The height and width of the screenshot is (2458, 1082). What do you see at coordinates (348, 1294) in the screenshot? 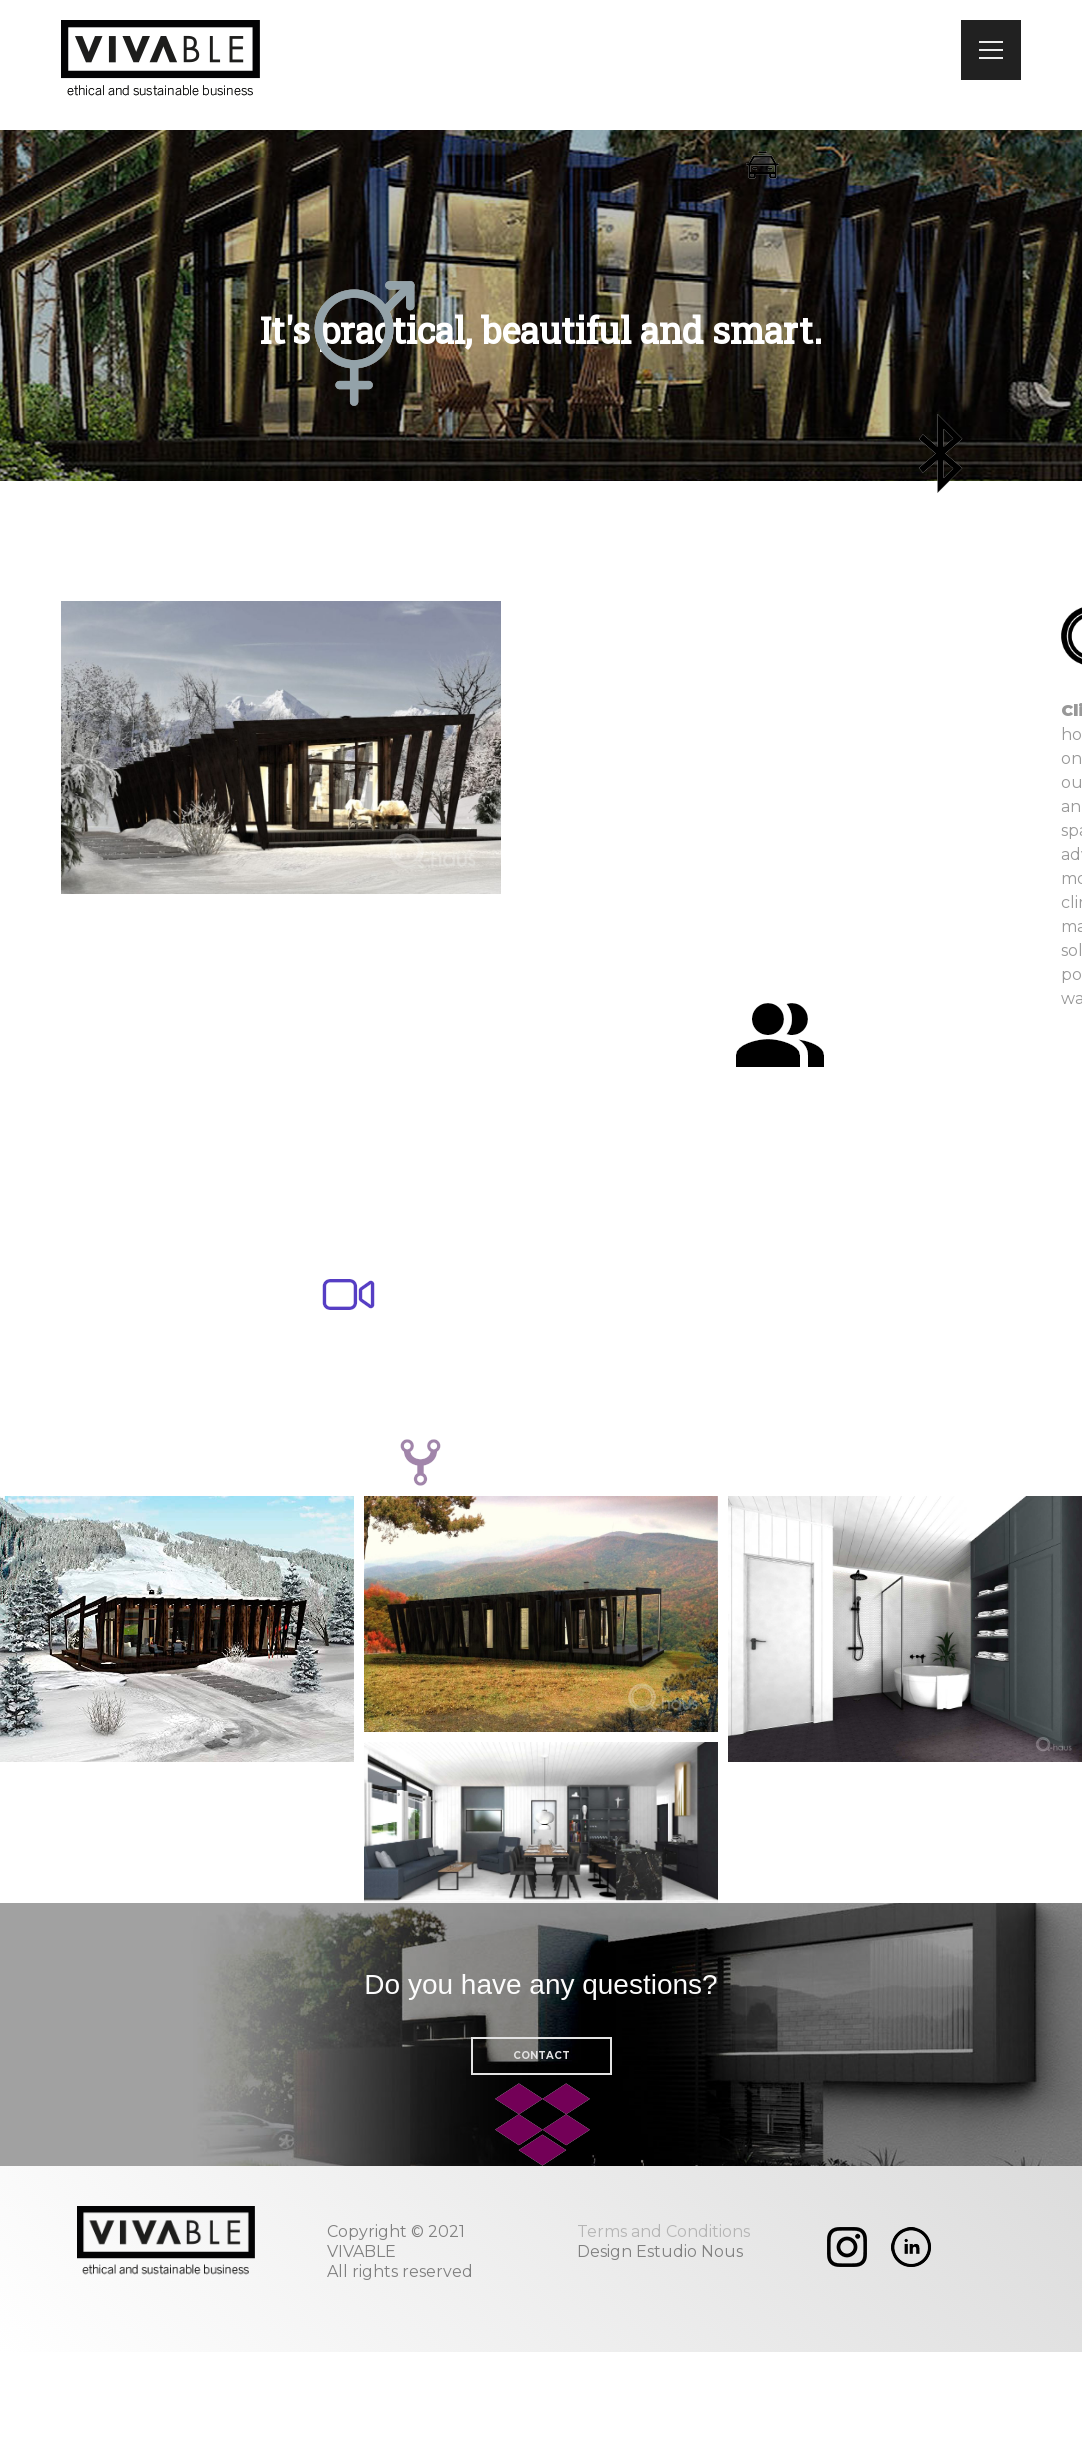
I see `start a video call` at bounding box center [348, 1294].